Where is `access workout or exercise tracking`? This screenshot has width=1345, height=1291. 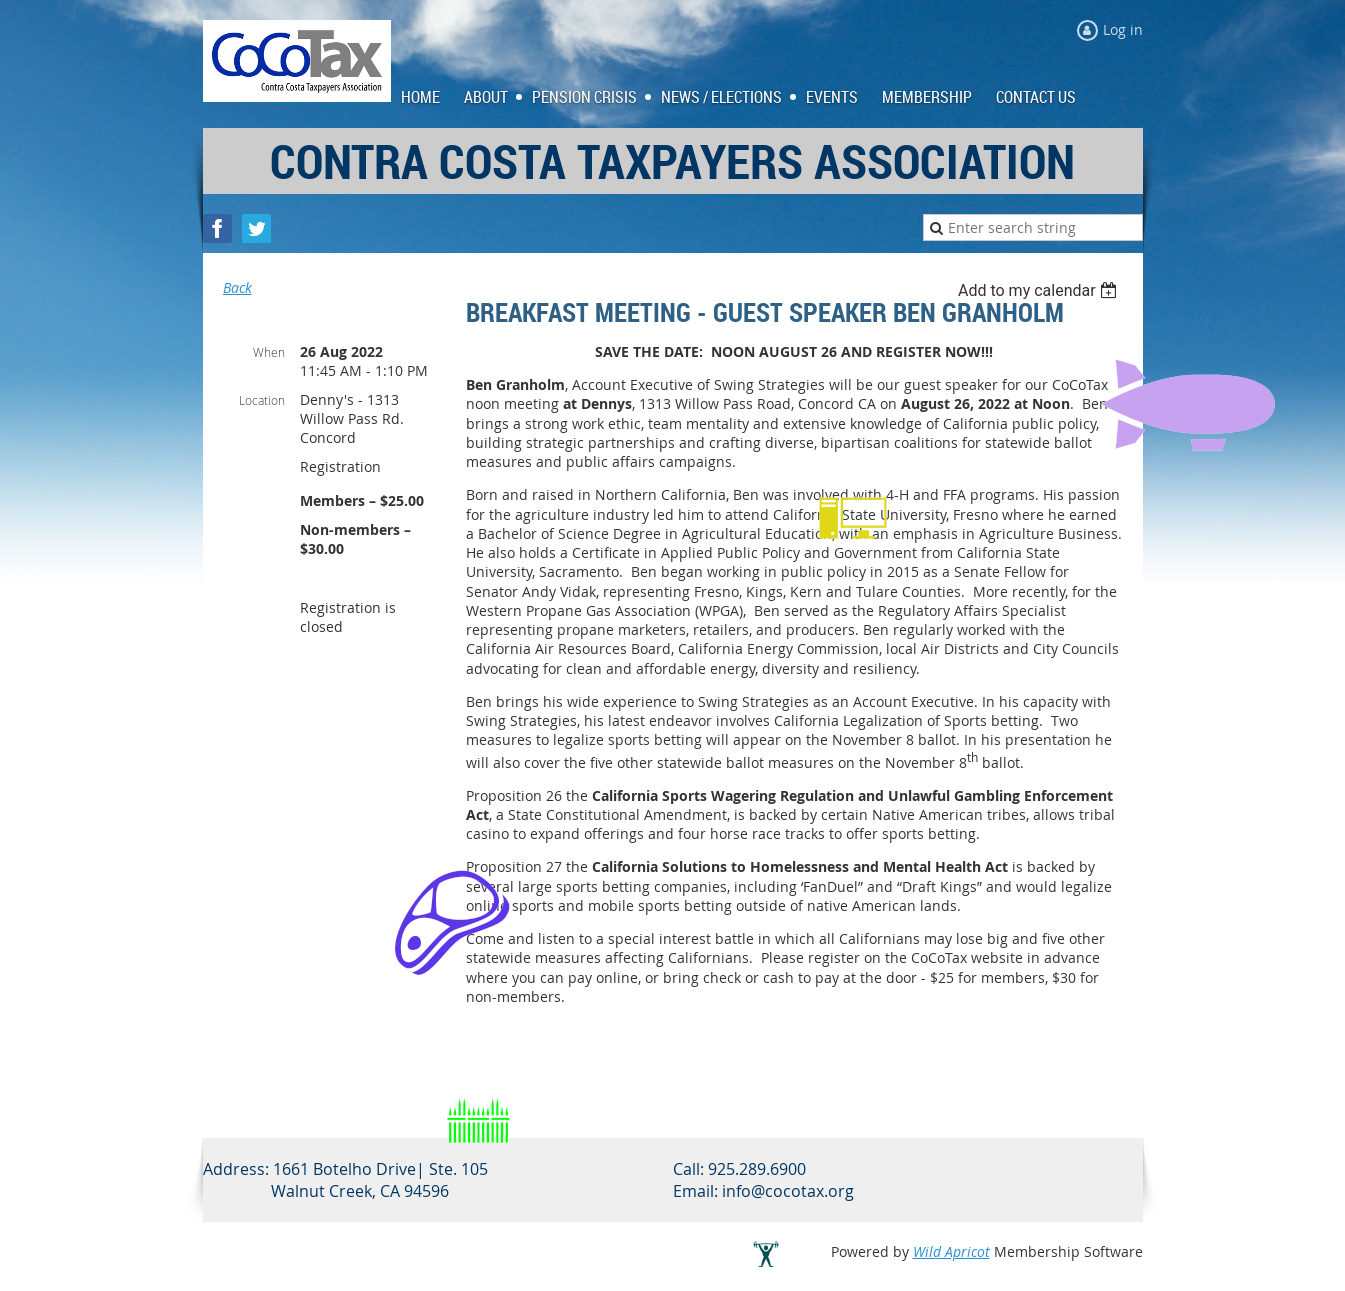
access workout or exercise tracking is located at coordinates (766, 1254).